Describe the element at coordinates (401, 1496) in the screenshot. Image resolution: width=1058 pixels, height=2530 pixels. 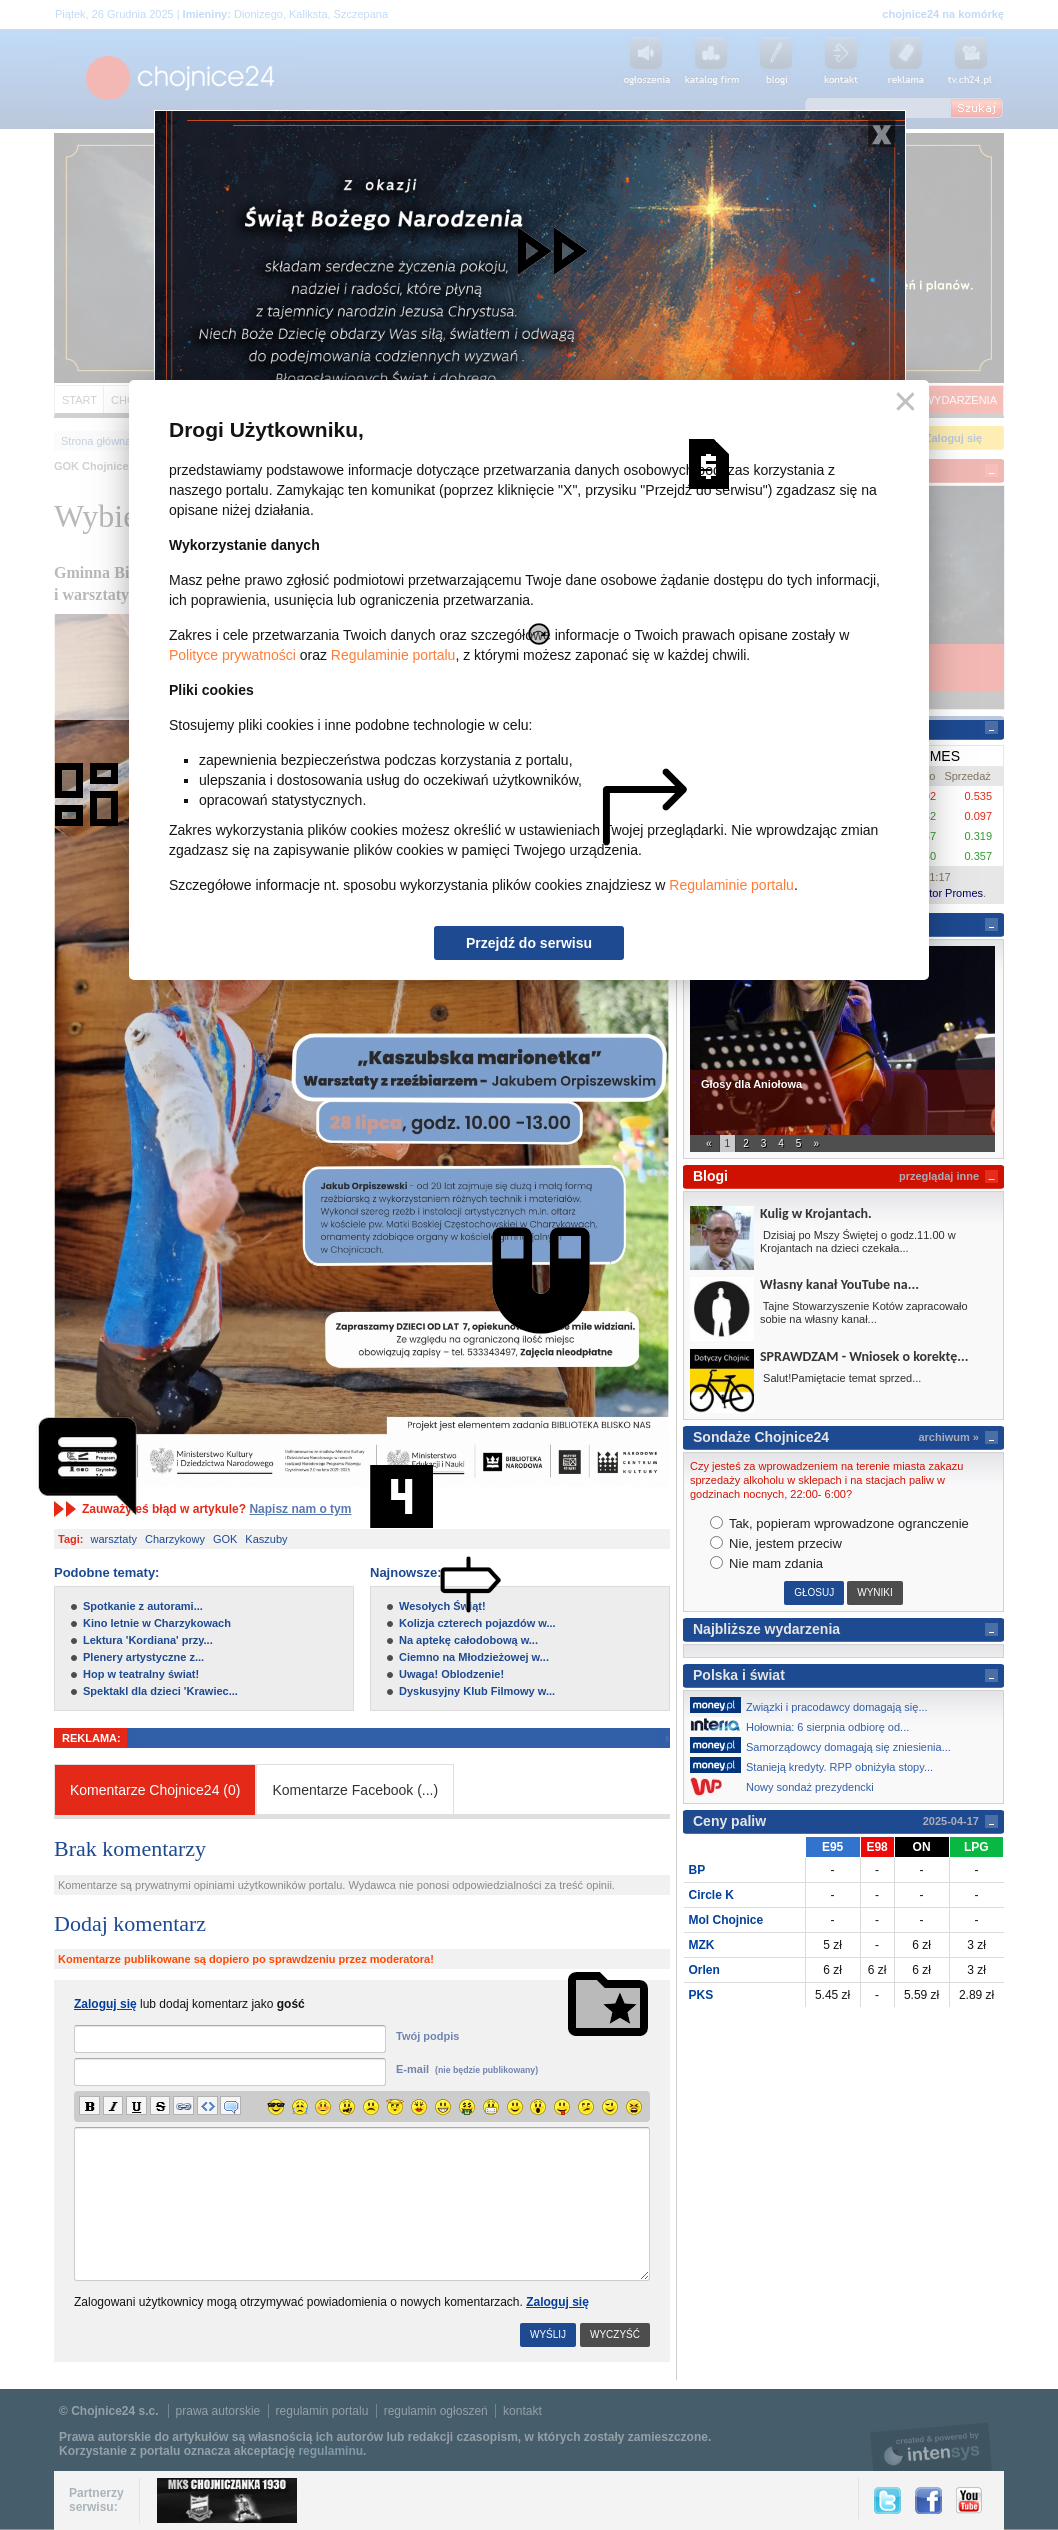
I see `select filter or preset number 4` at that location.